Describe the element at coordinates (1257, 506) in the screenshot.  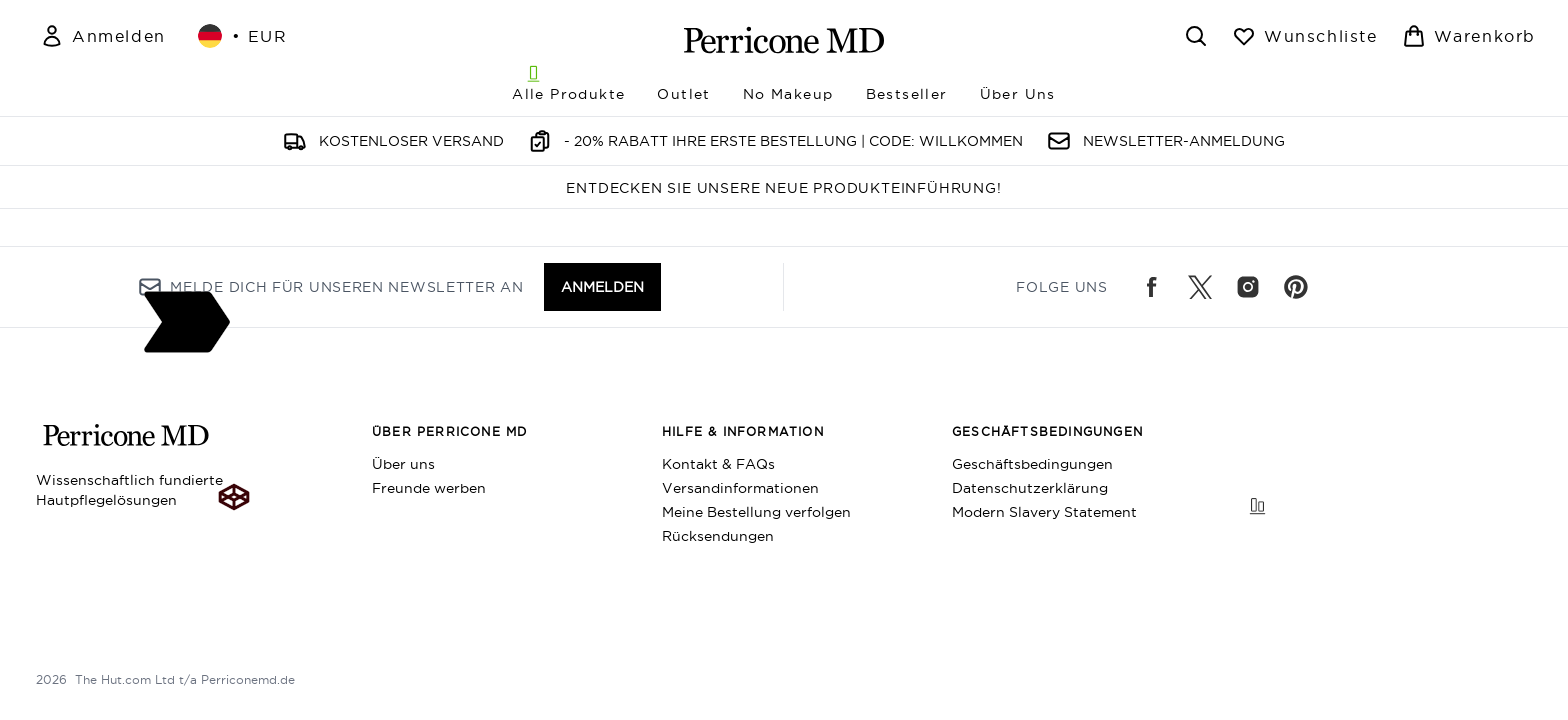
I see `align selected objects to the bottom edge` at that location.